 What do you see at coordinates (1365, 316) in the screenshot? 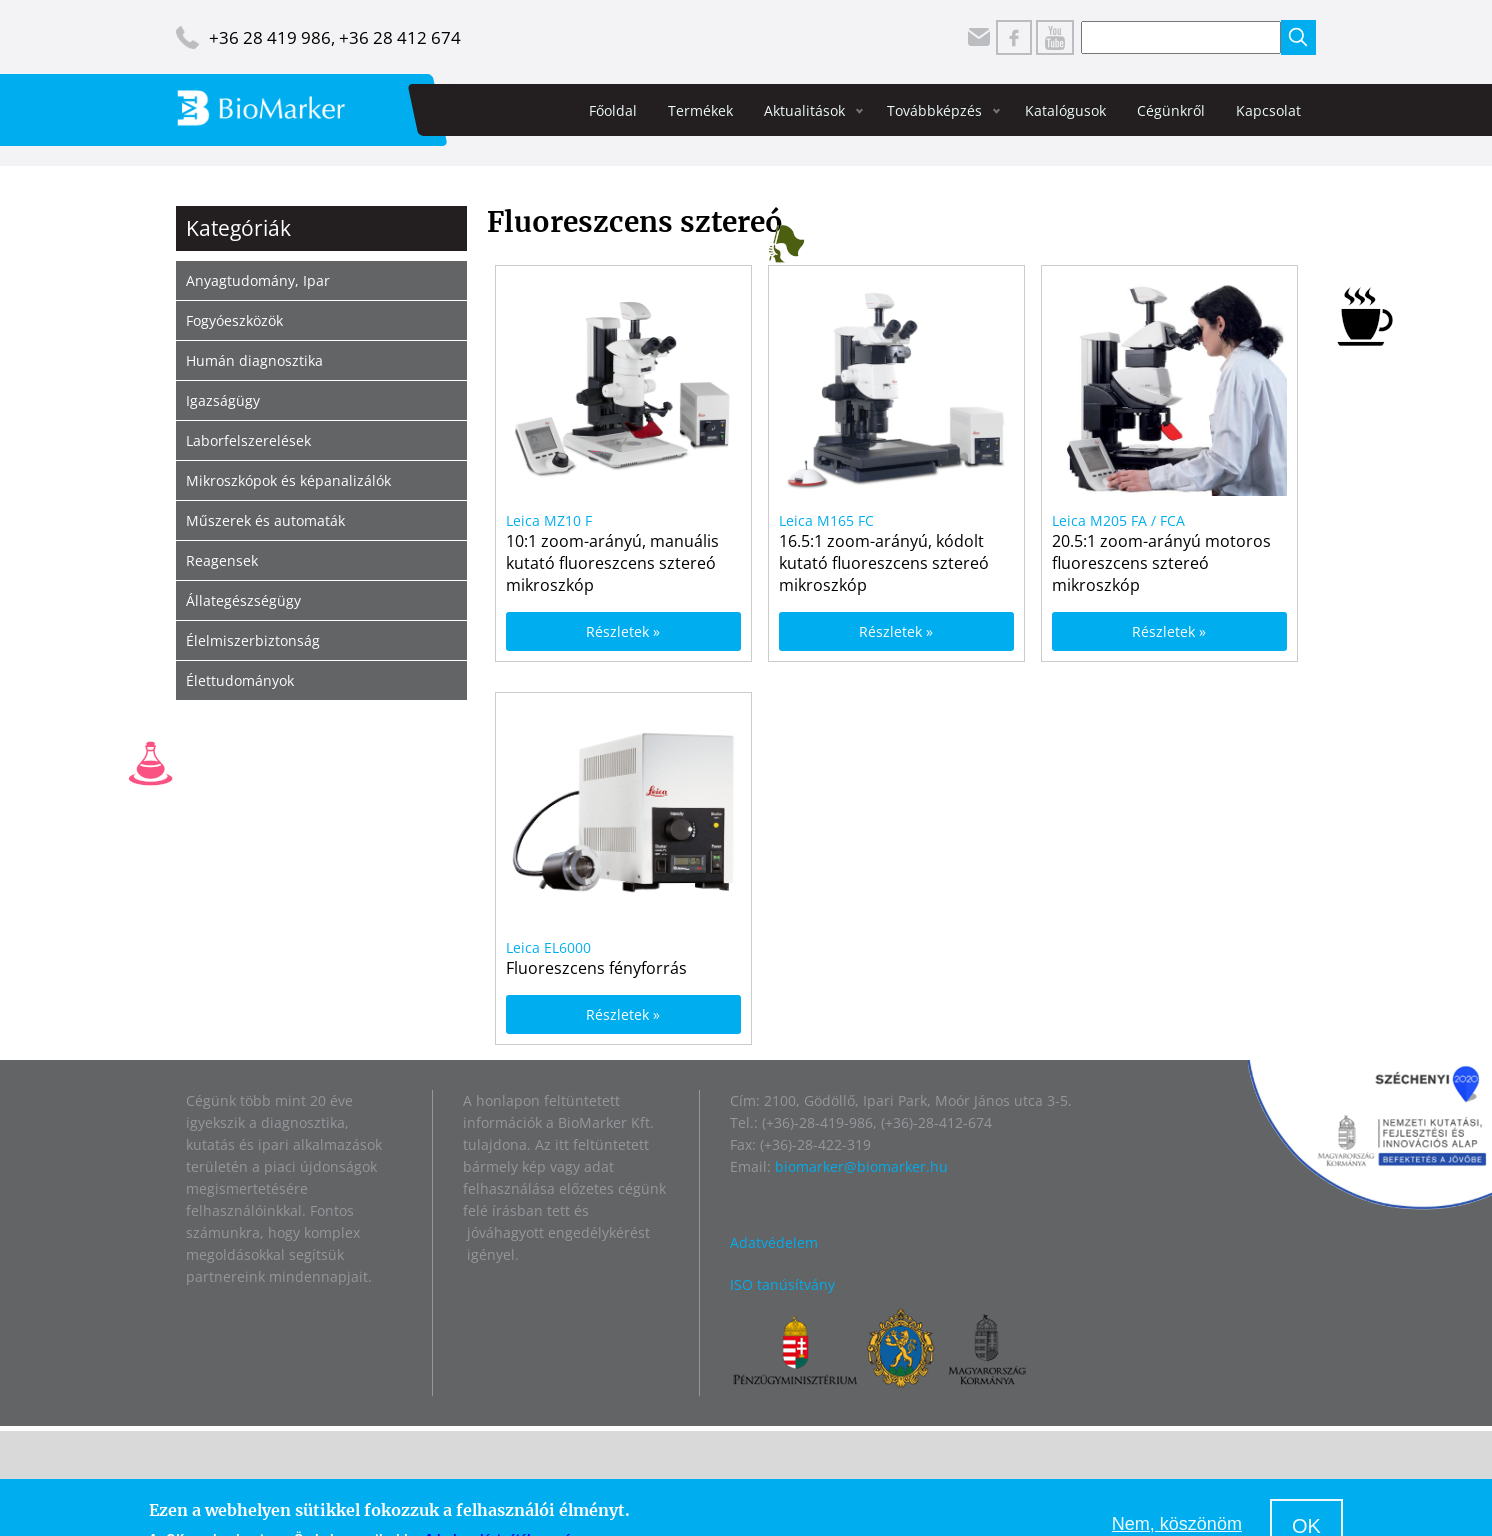
I see `find nearby coffee shops or cafés` at bounding box center [1365, 316].